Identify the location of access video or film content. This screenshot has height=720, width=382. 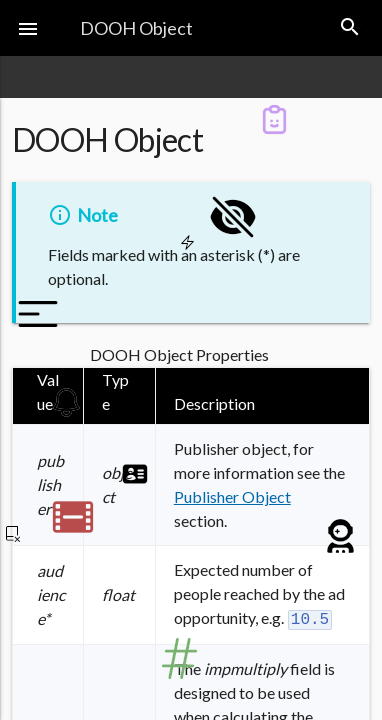
(73, 517).